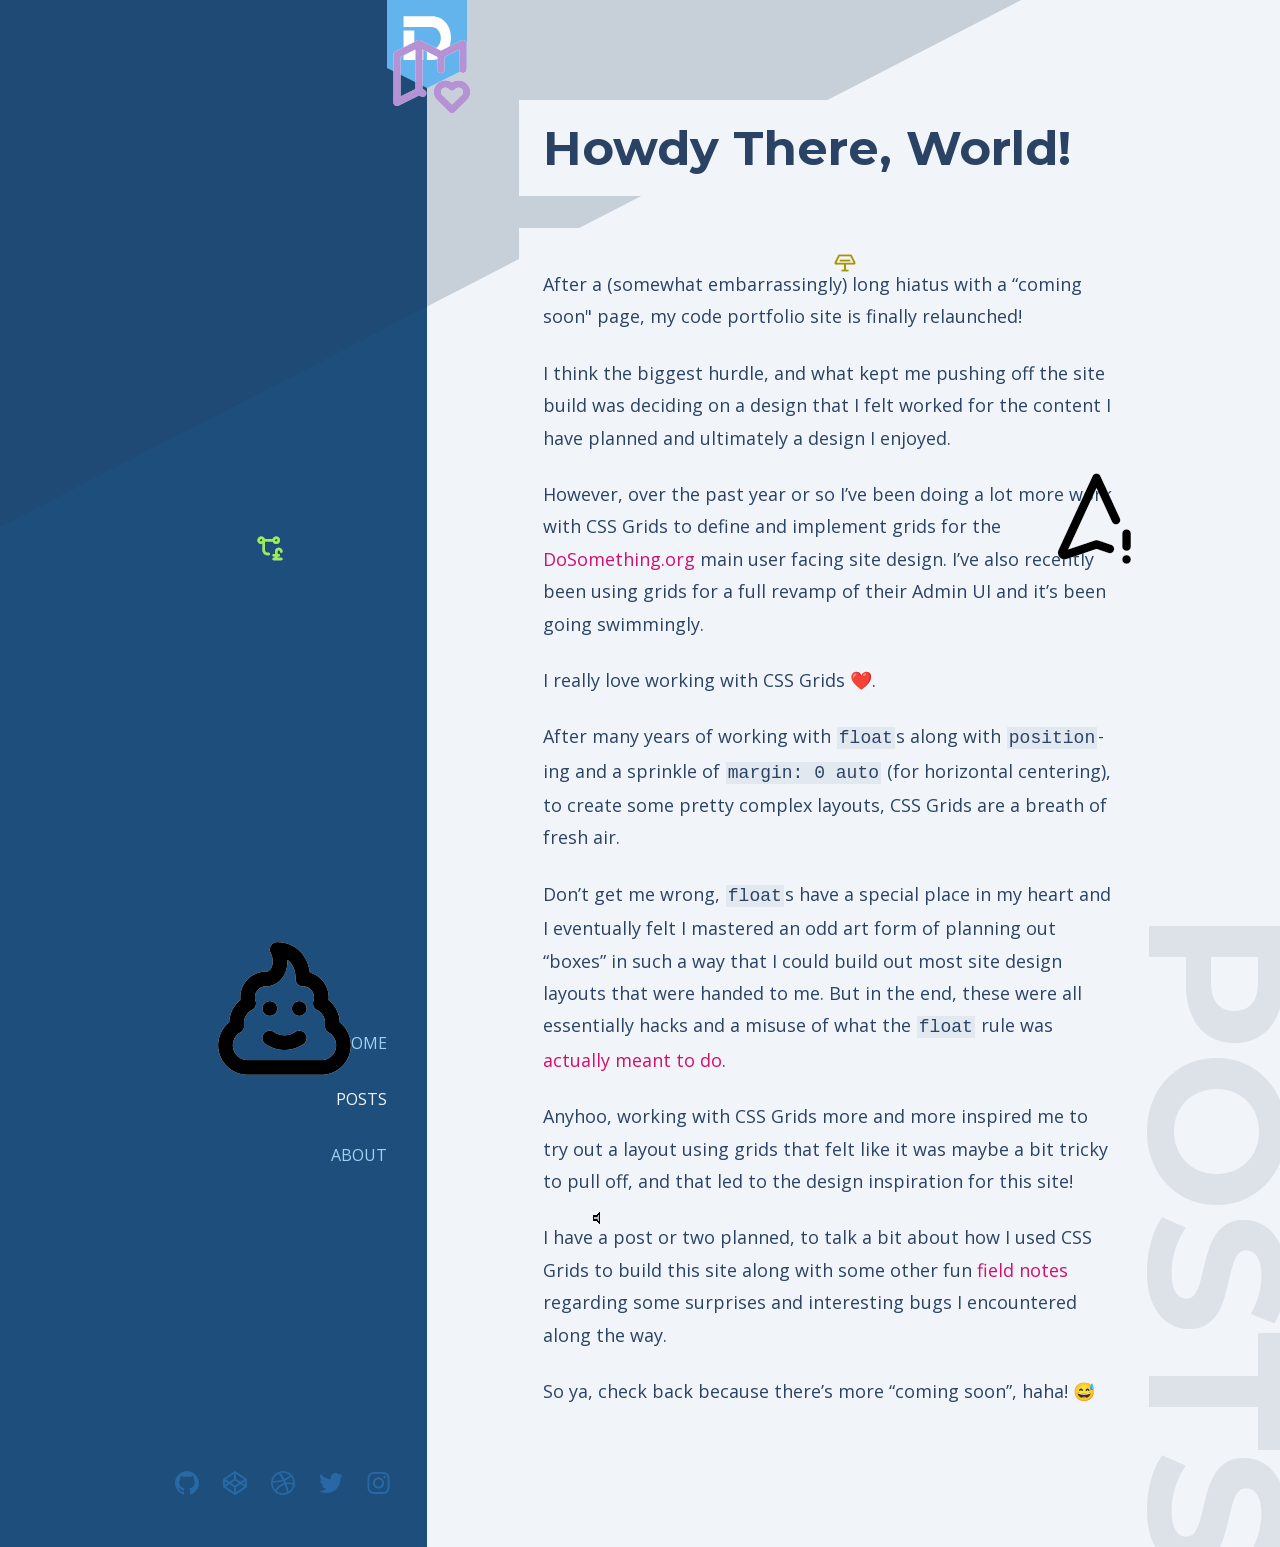  I want to click on access presentation mode, so click(845, 263).